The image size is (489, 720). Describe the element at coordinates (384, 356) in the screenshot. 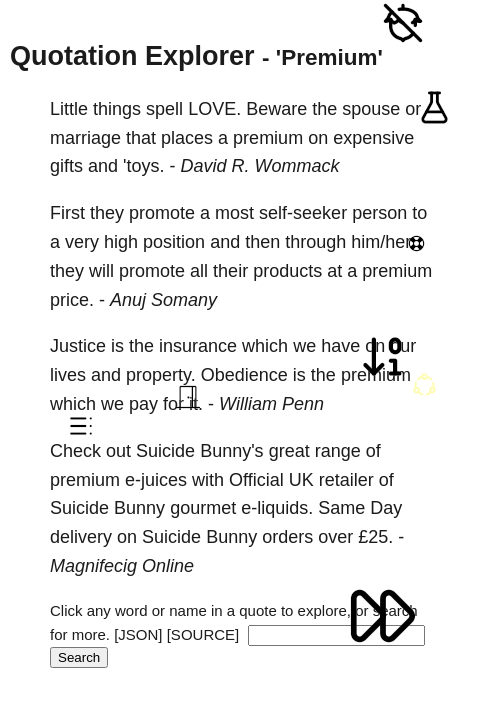

I see `sort numerically in ascending order` at that location.